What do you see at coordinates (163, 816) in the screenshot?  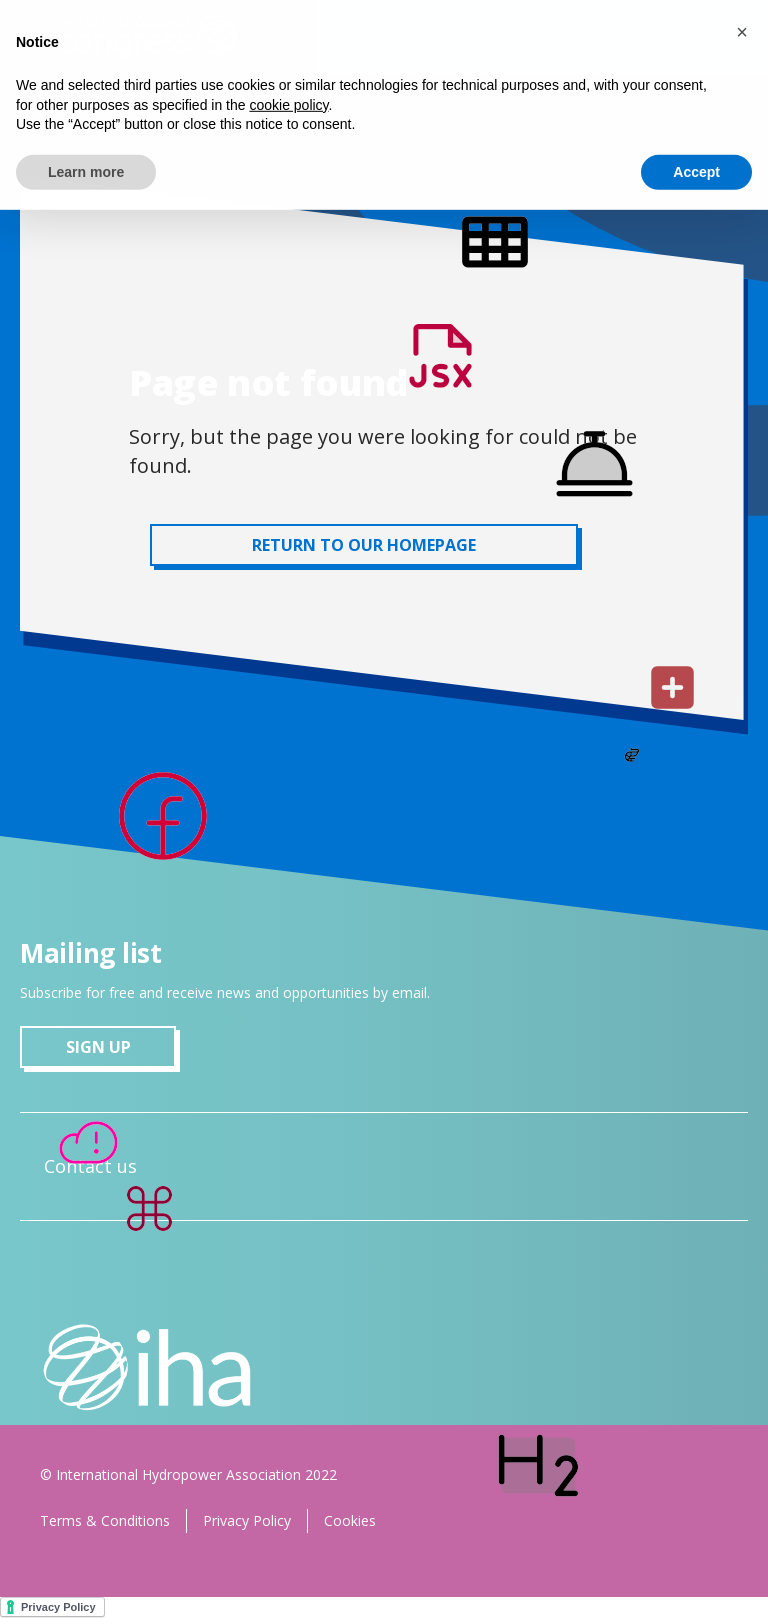 I see `open facebook app` at bounding box center [163, 816].